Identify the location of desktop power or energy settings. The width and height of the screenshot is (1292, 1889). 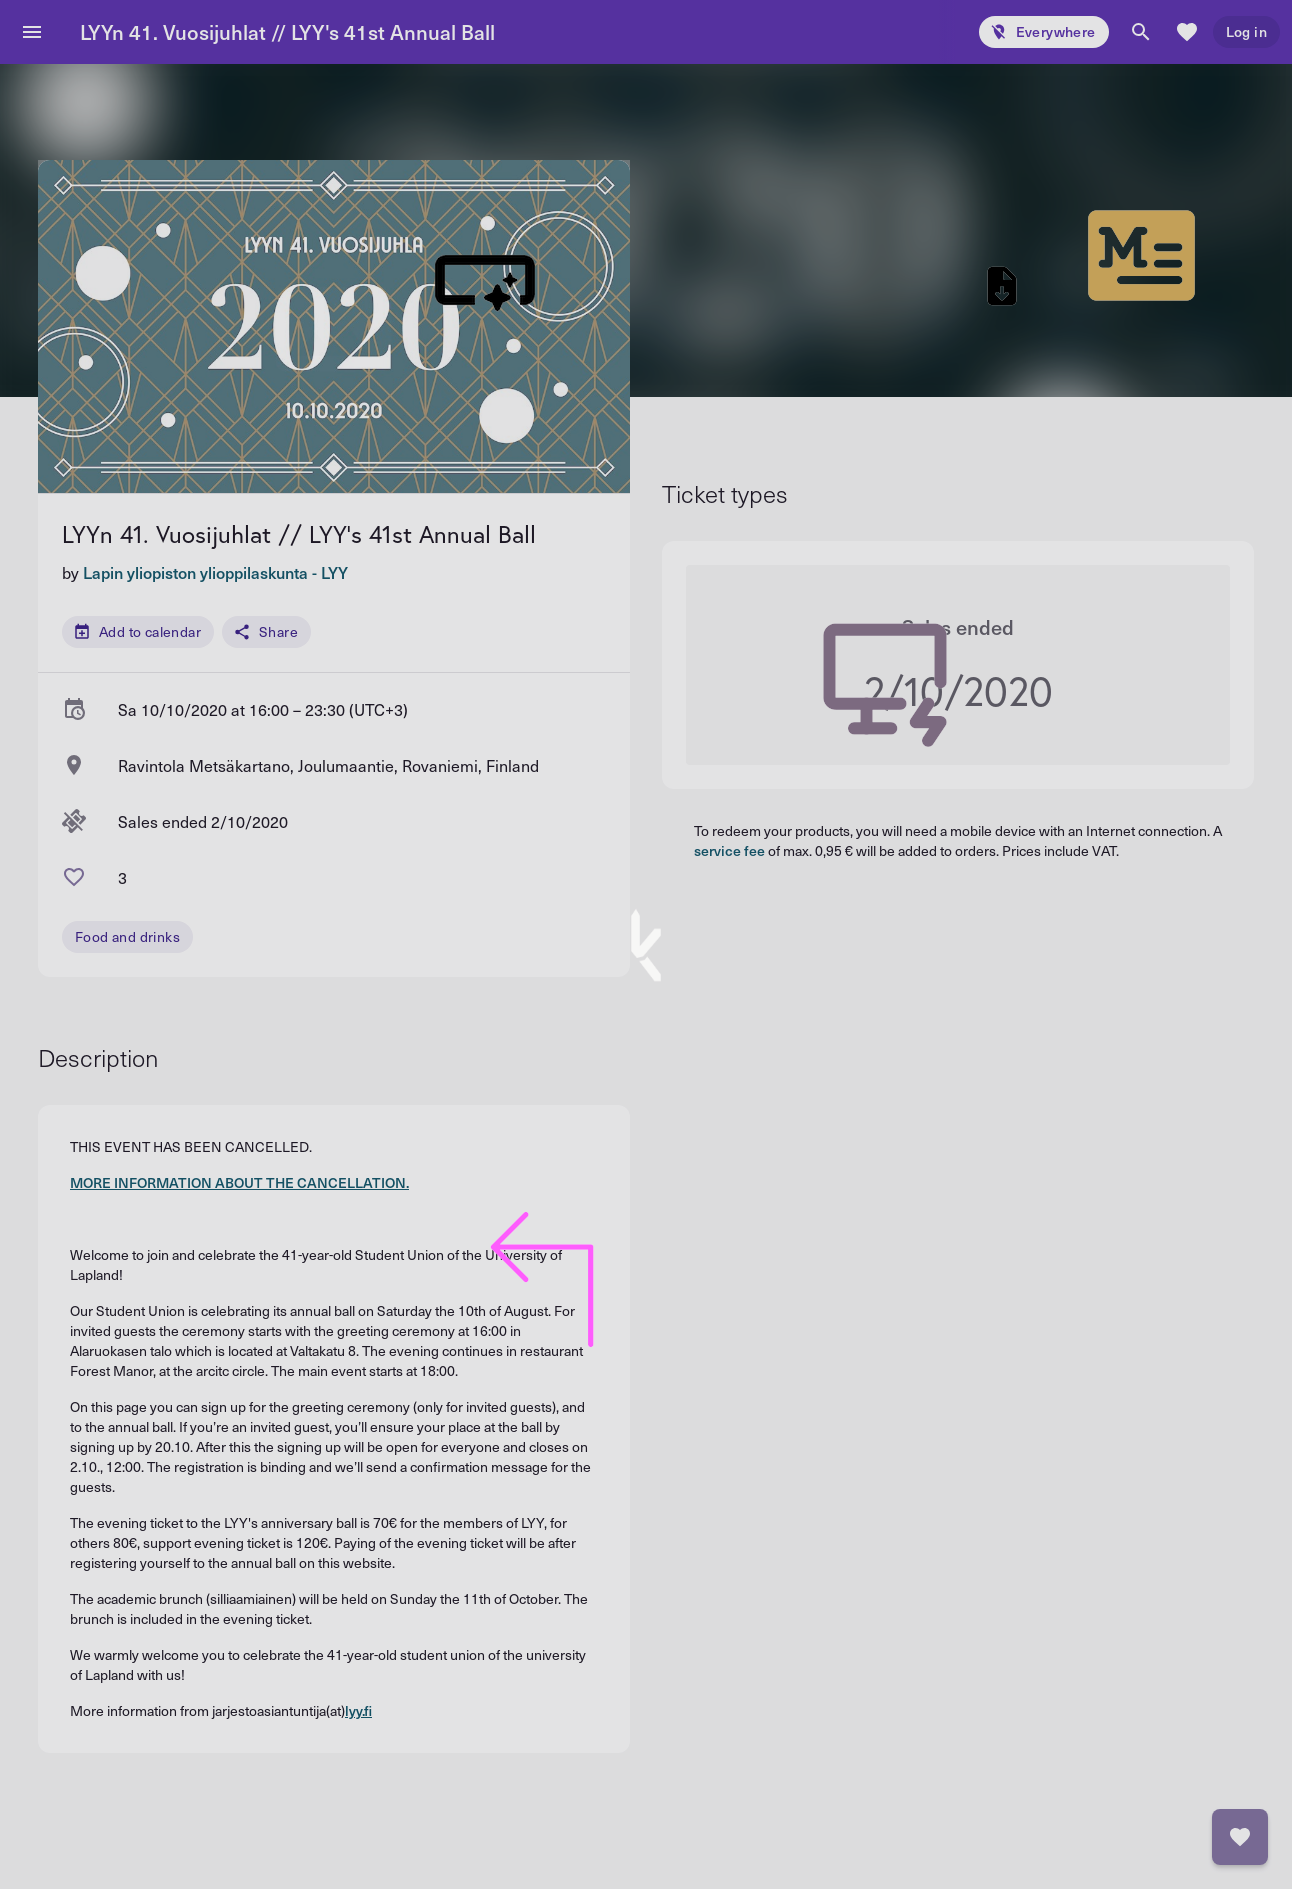
(885, 679).